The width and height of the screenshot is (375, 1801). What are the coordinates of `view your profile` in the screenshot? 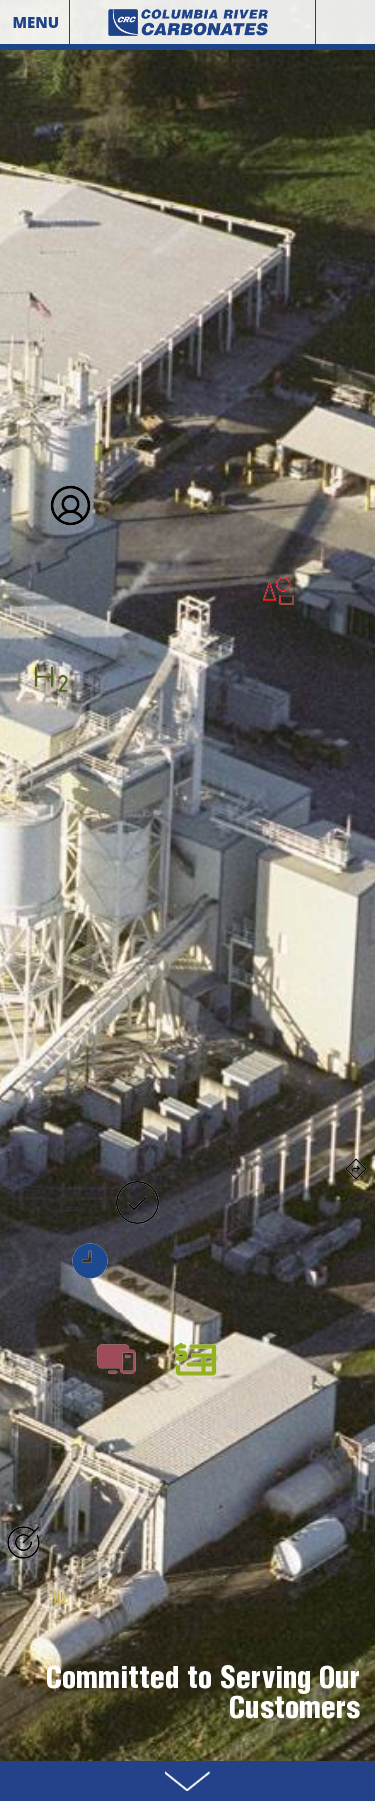 It's located at (70, 505).